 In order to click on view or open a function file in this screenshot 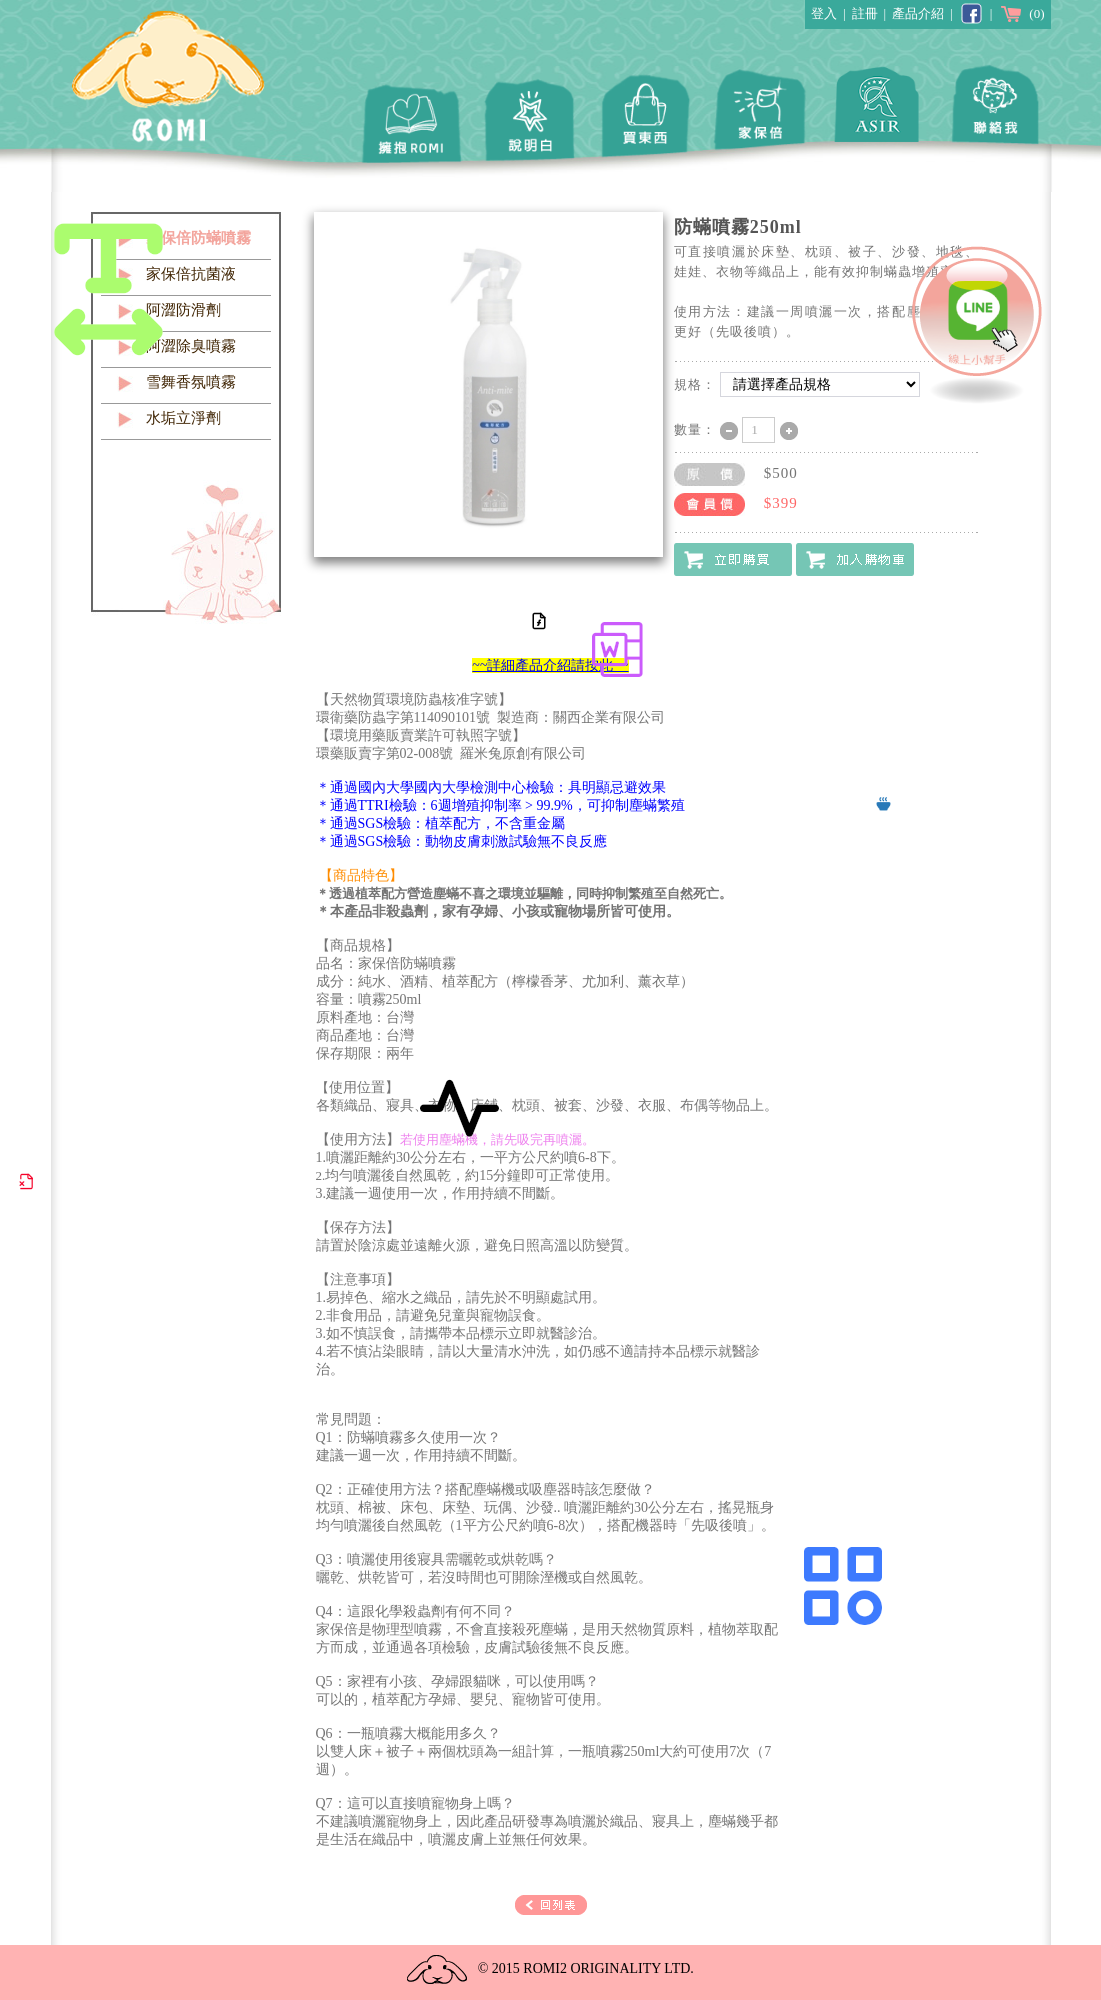, I will do `click(539, 621)`.